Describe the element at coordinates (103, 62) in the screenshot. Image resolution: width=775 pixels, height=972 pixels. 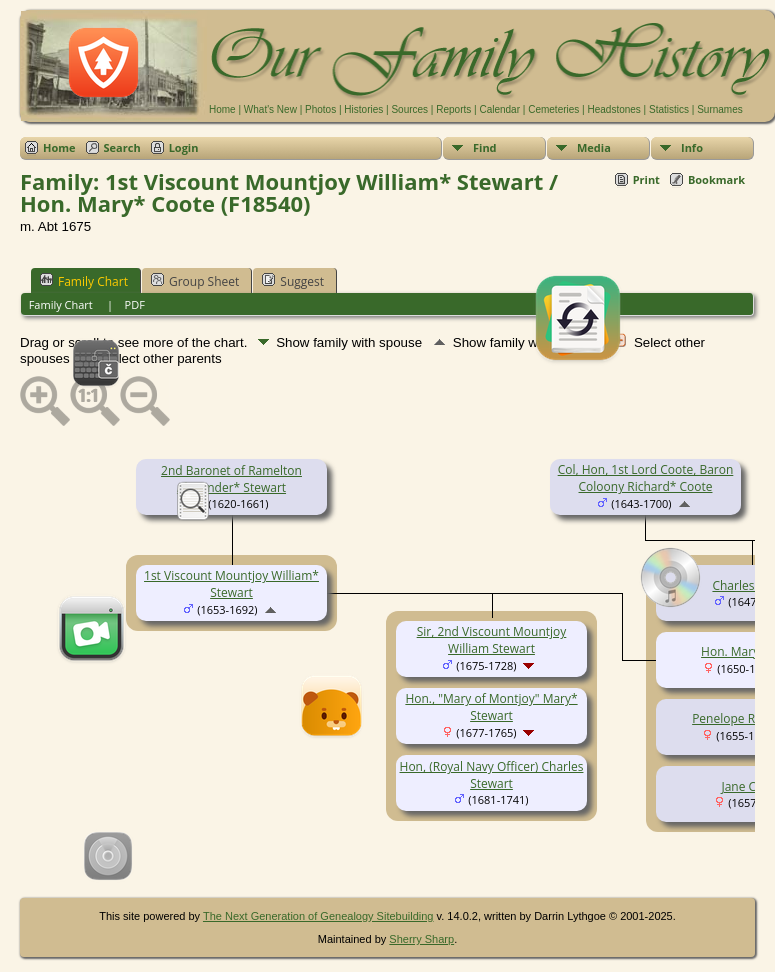
I see `open firewatch app` at that location.